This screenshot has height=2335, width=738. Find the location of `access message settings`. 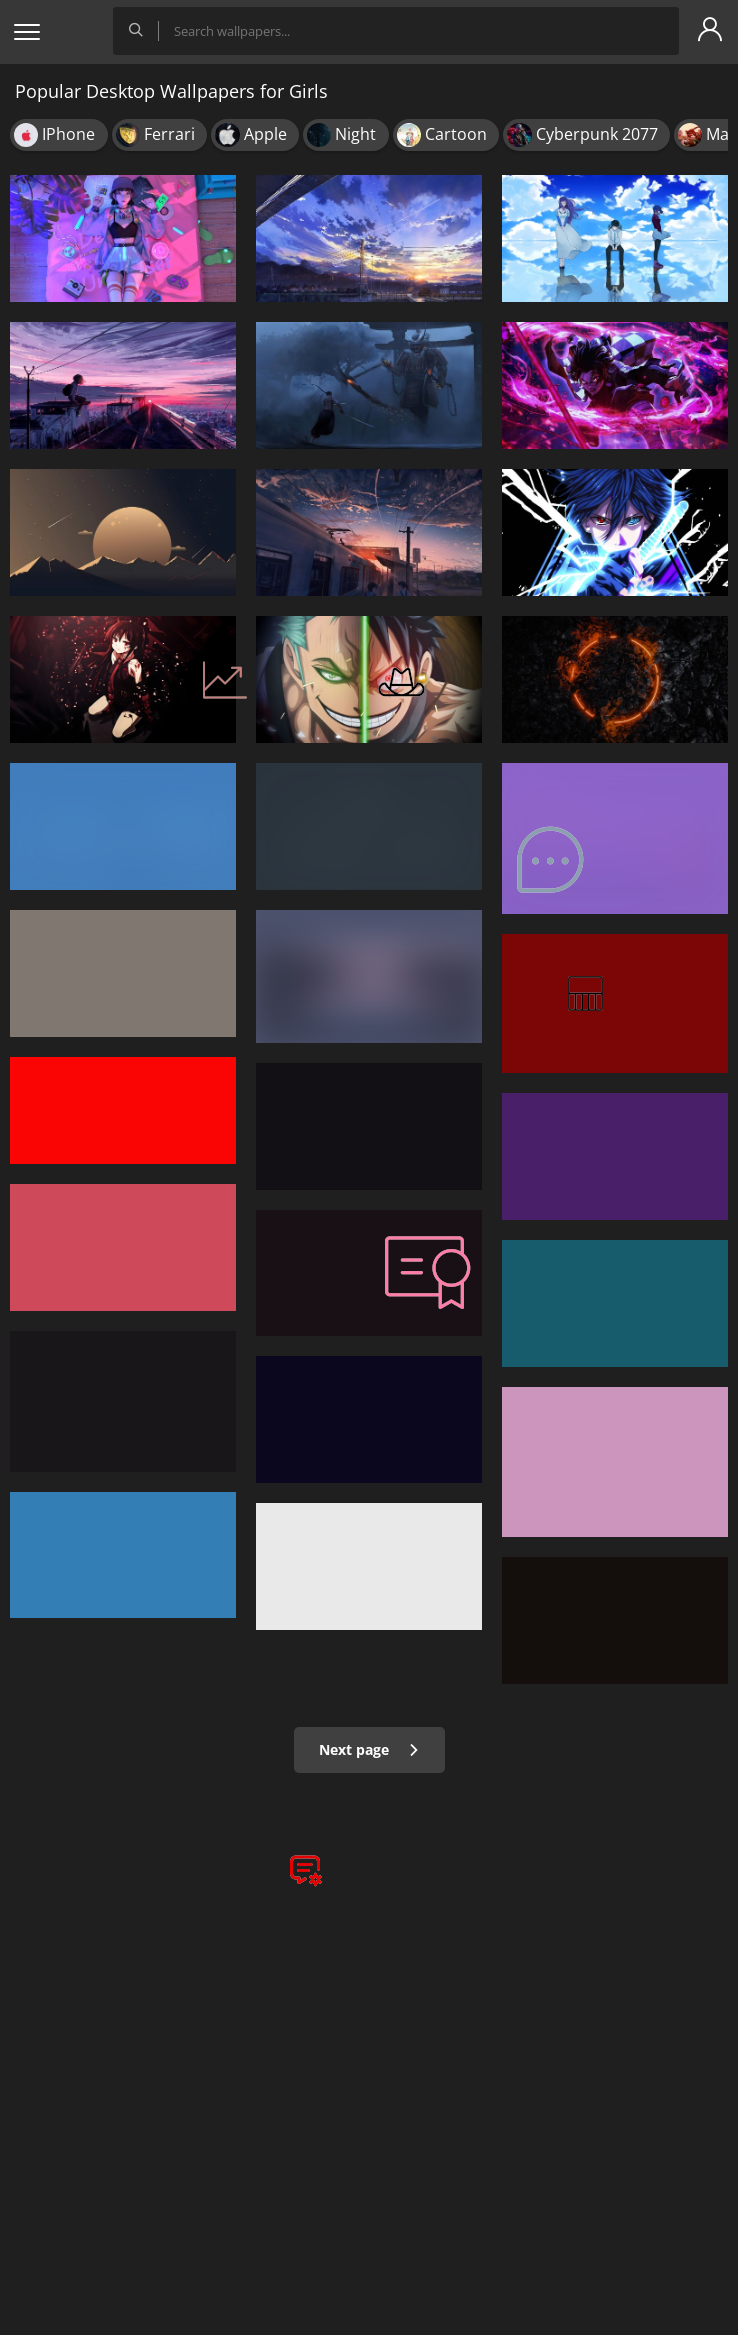

access message settings is located at coordinates (305, 1869).